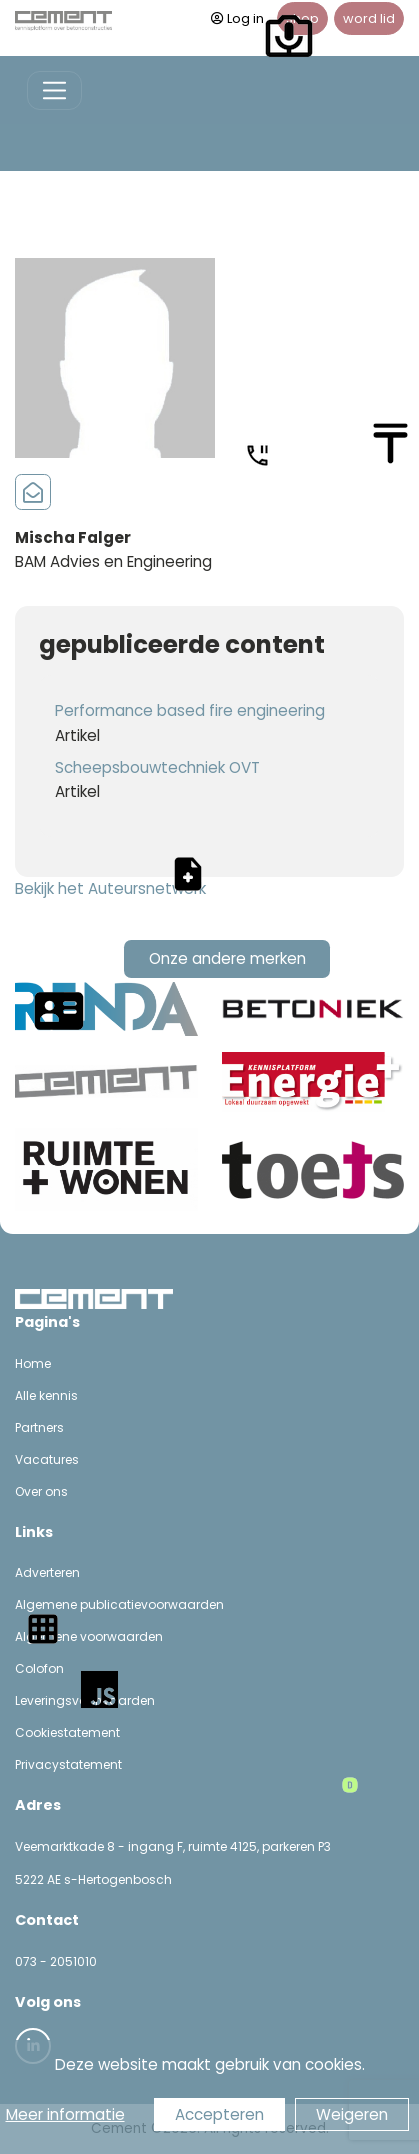 Image resolution: width=419 pixels, height=2154 pixels. I want to click on switch to grid view, so click(43, 1629).